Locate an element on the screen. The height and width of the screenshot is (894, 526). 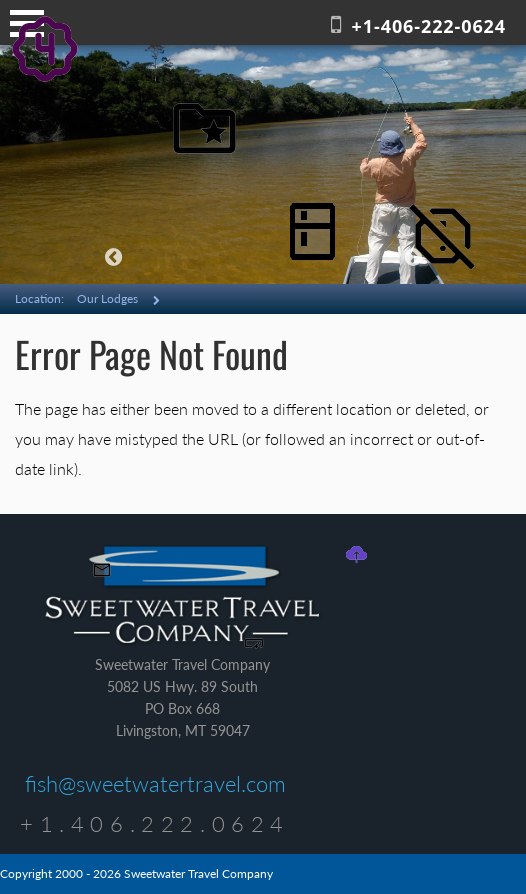
access your starred or favorite files is located at coordinates (204, 128).